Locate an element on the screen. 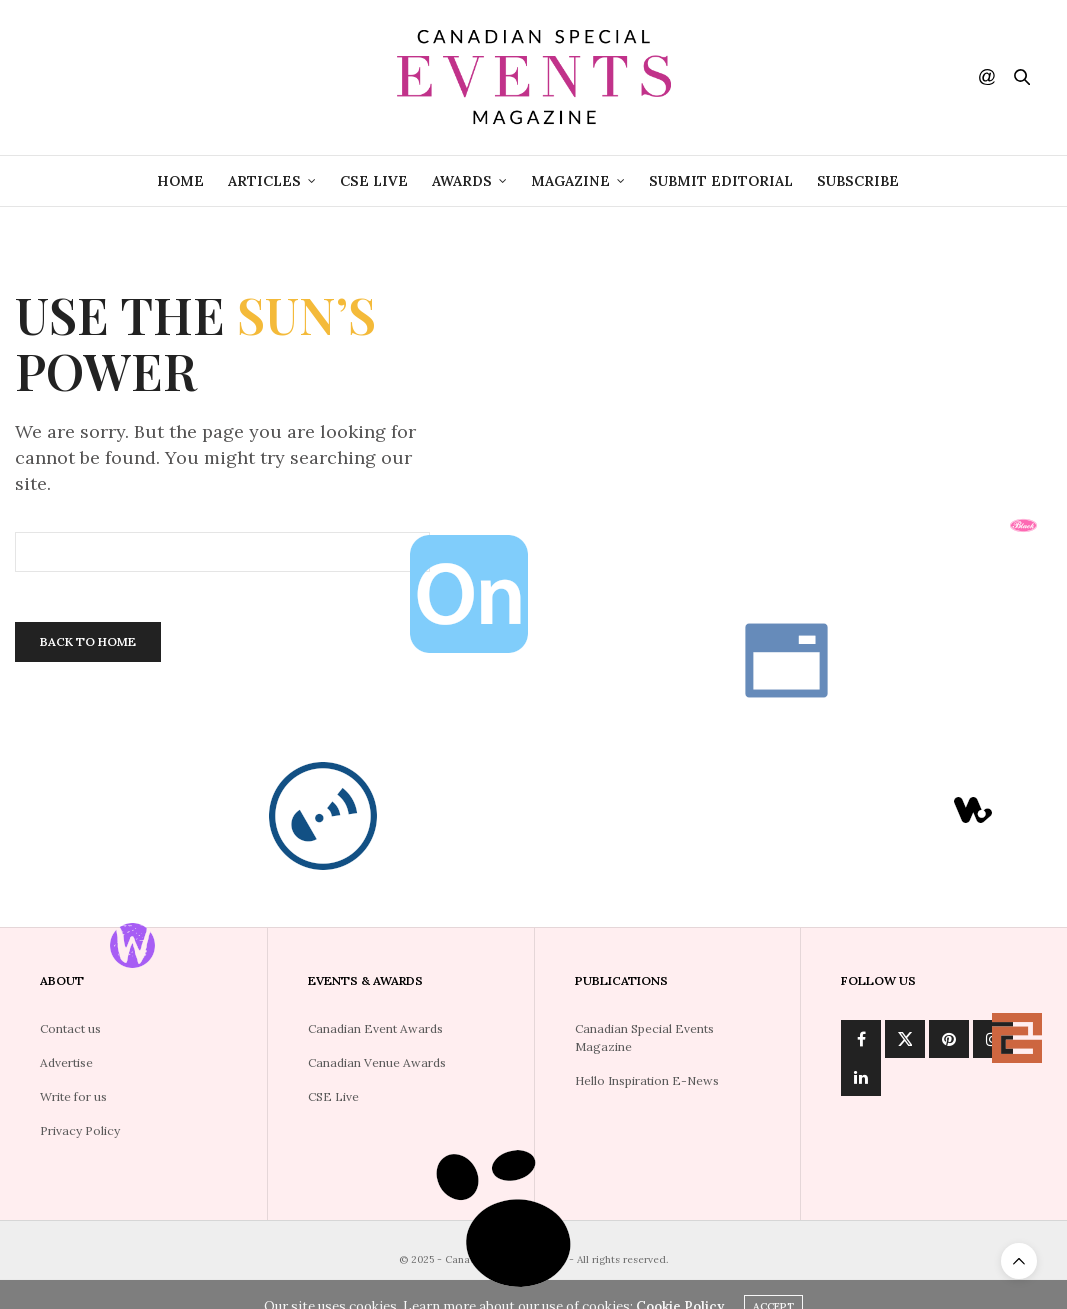  netim domain registrar logo is located at coordinates (973, 810).